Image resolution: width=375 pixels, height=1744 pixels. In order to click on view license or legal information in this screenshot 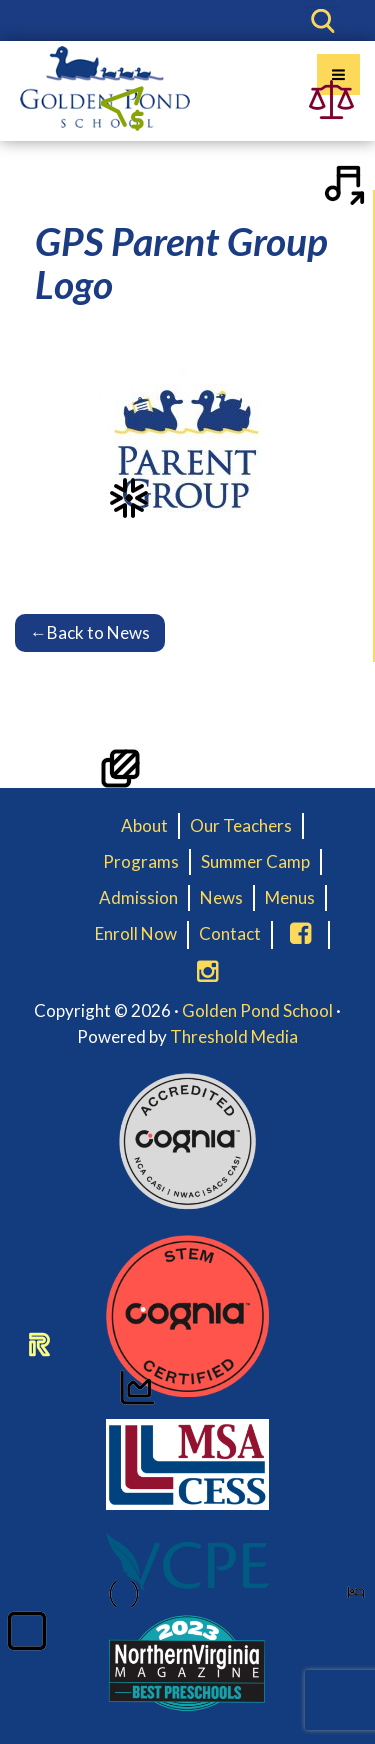, I will do `click(331, 99)`.